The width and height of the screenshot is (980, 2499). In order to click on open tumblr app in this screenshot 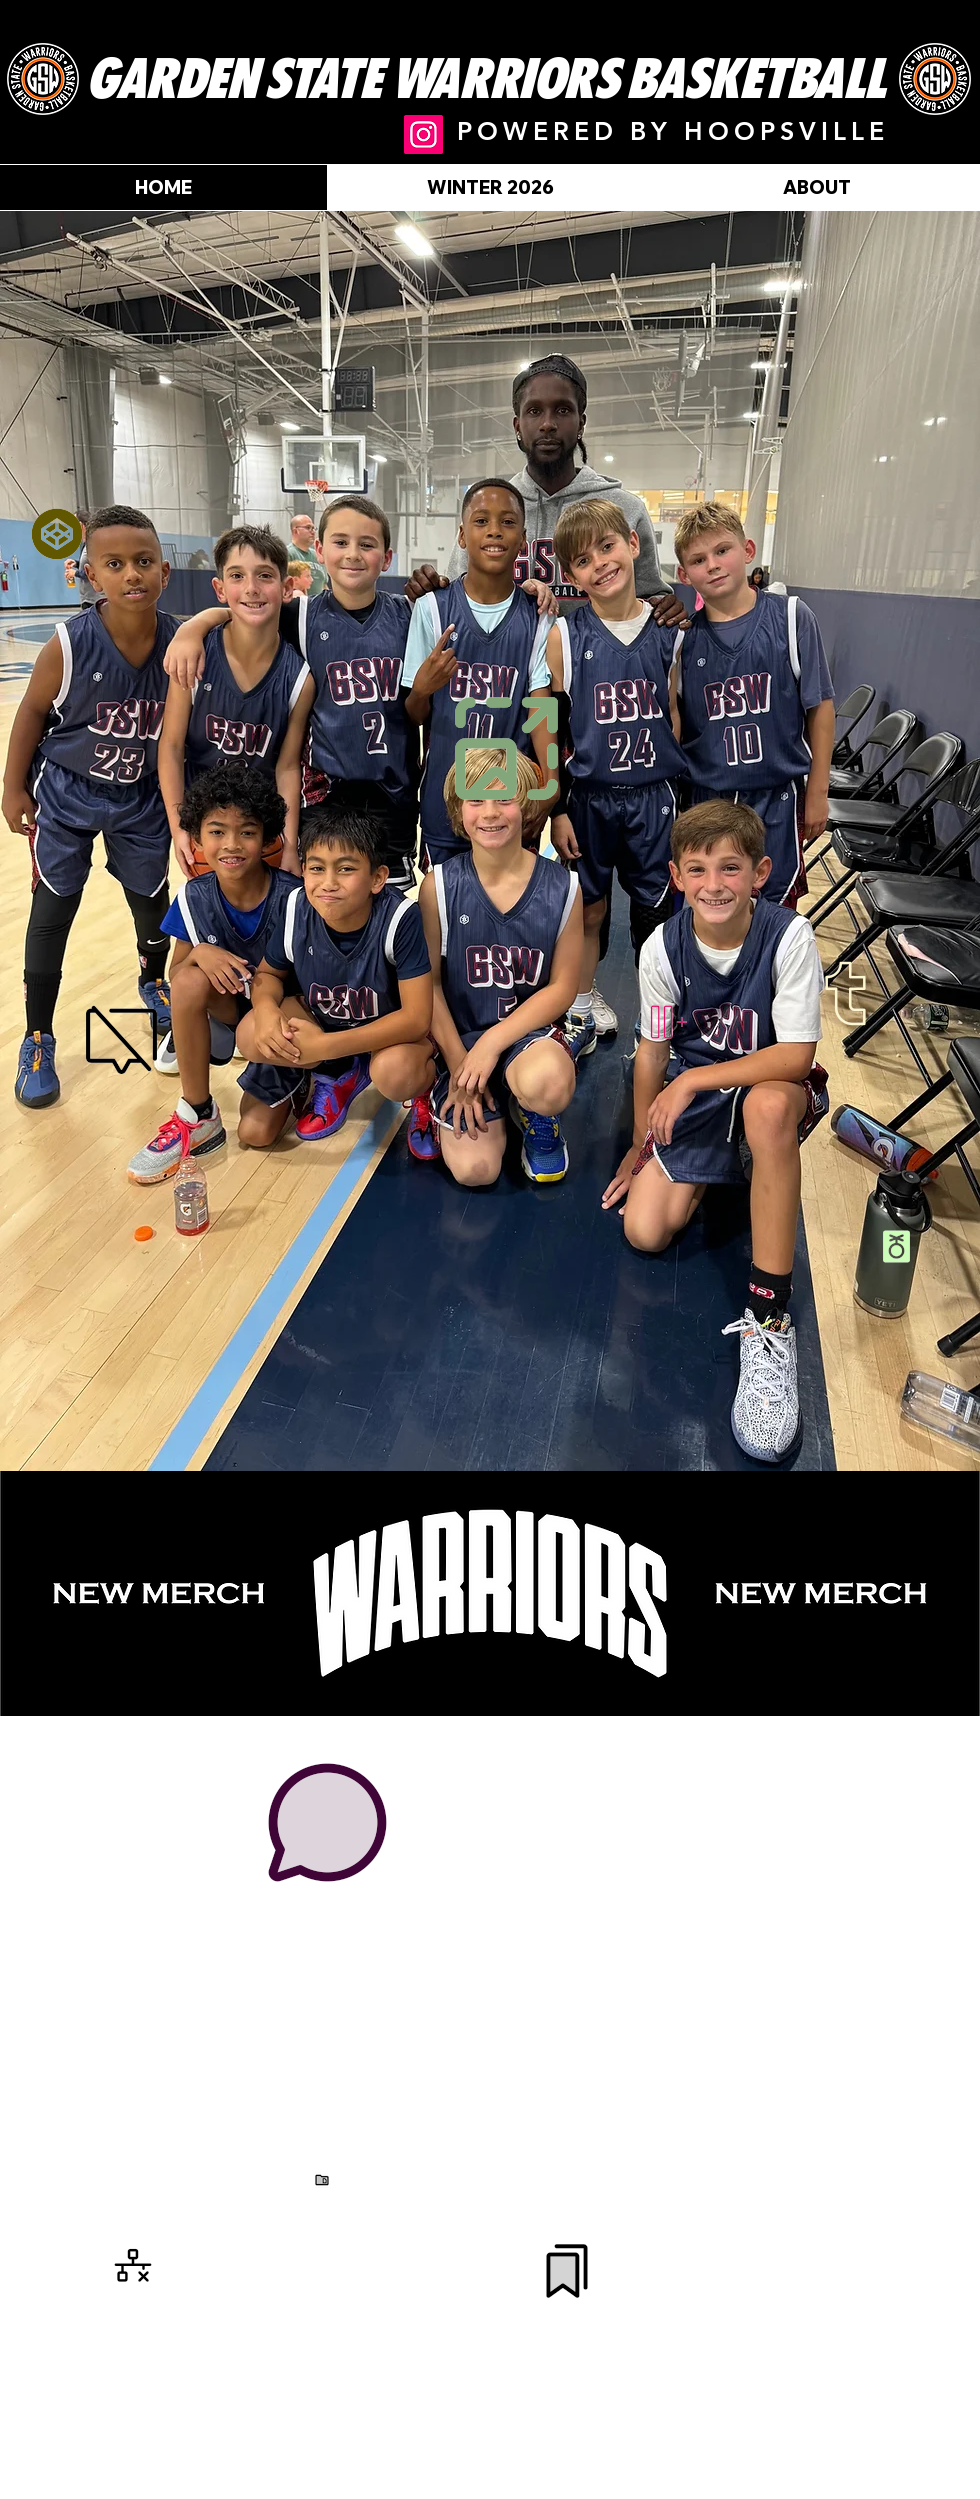, I will do `click(845, 993)`.